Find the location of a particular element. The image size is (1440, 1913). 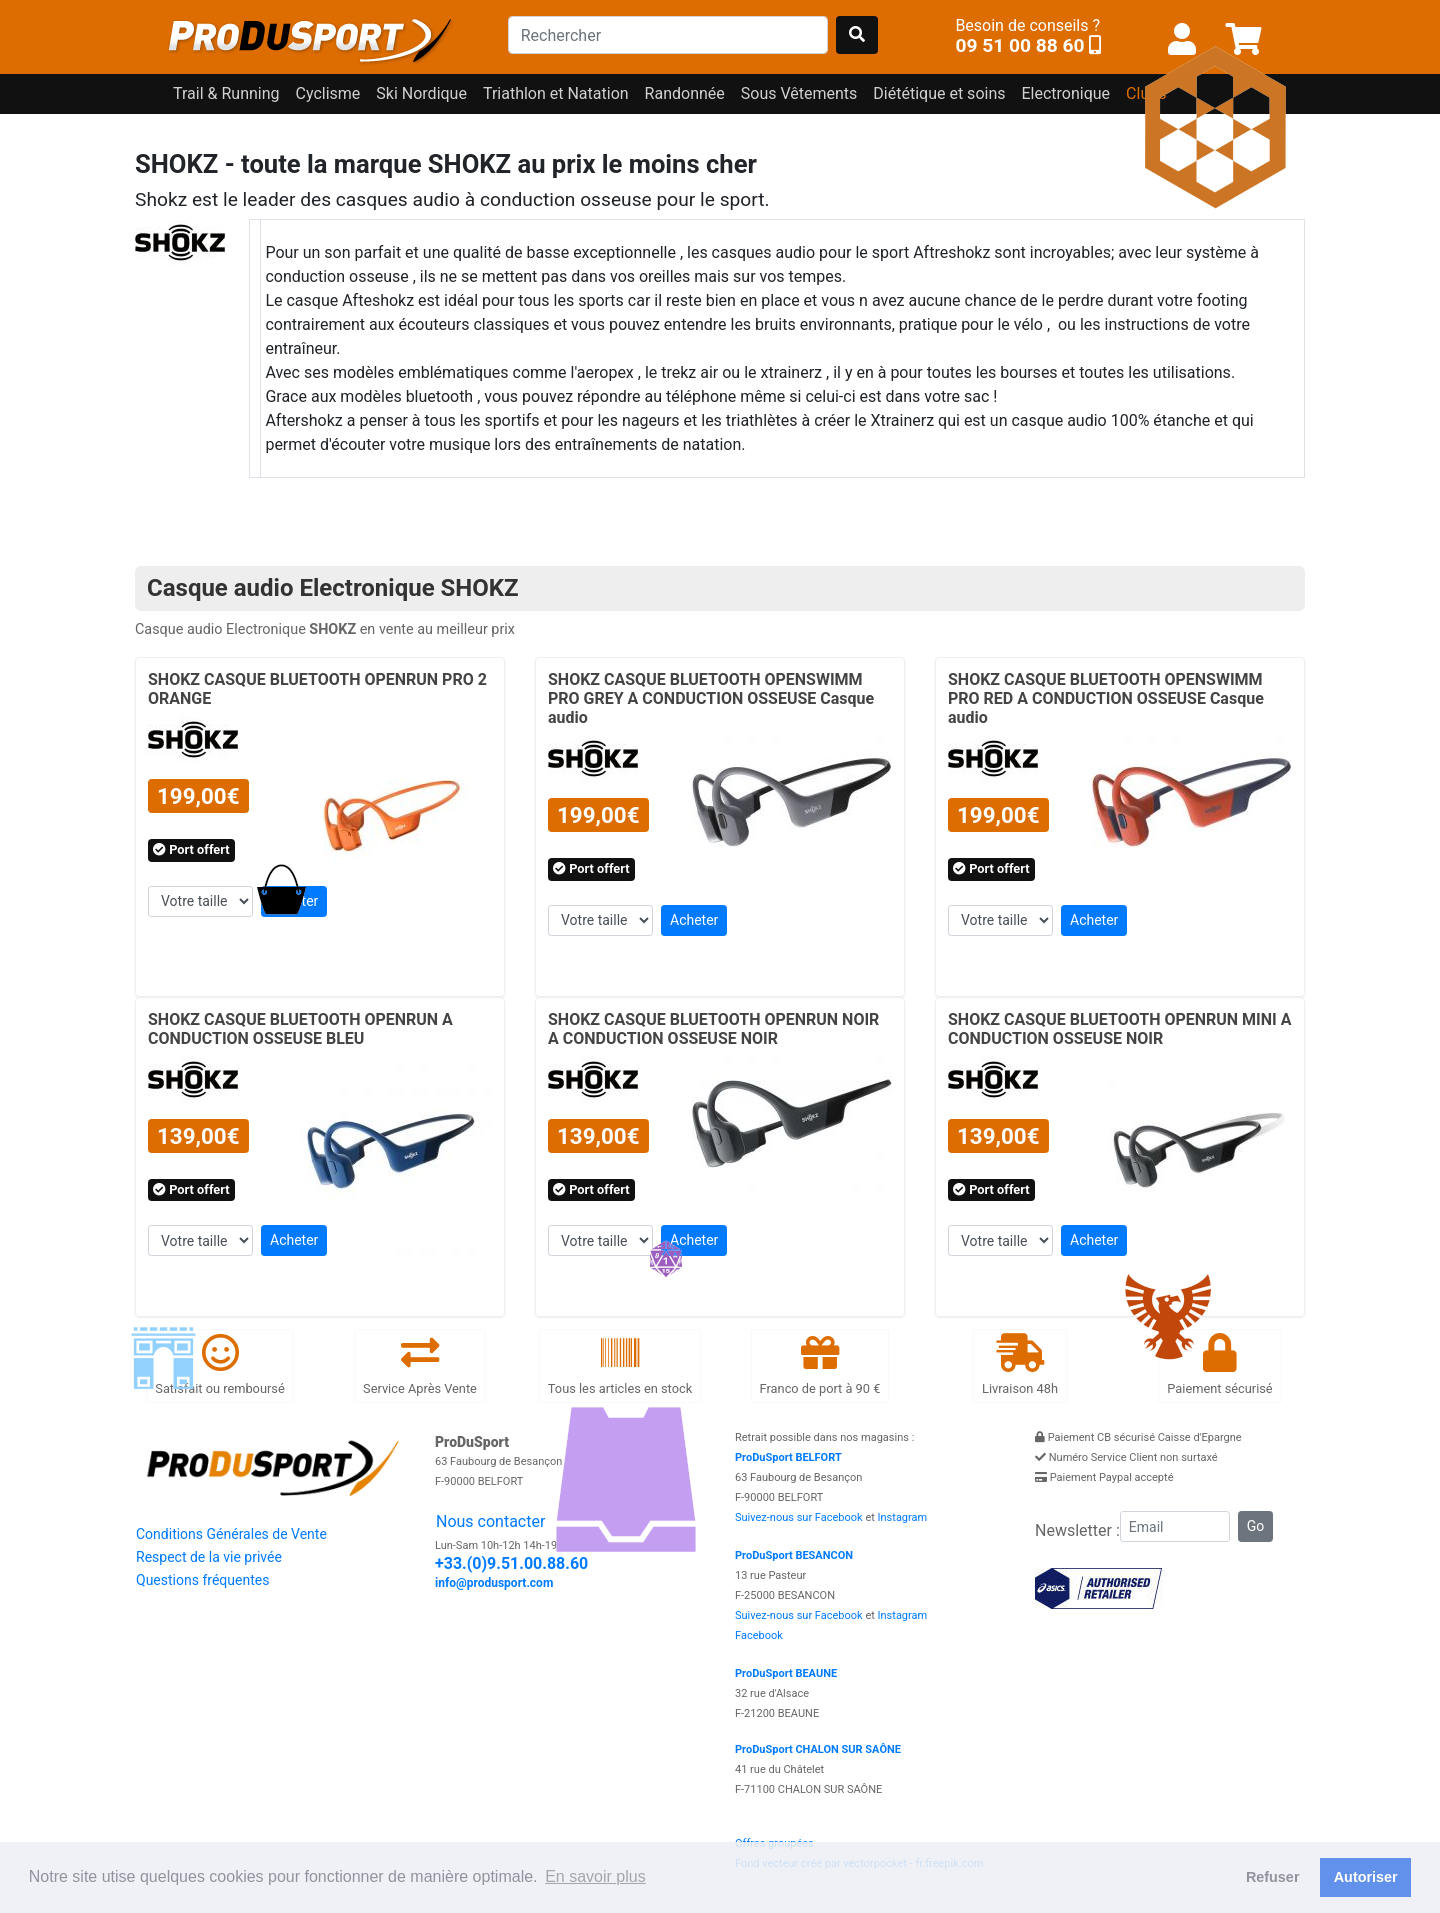

roll a d20 die is located at coordinates (666, 1259).